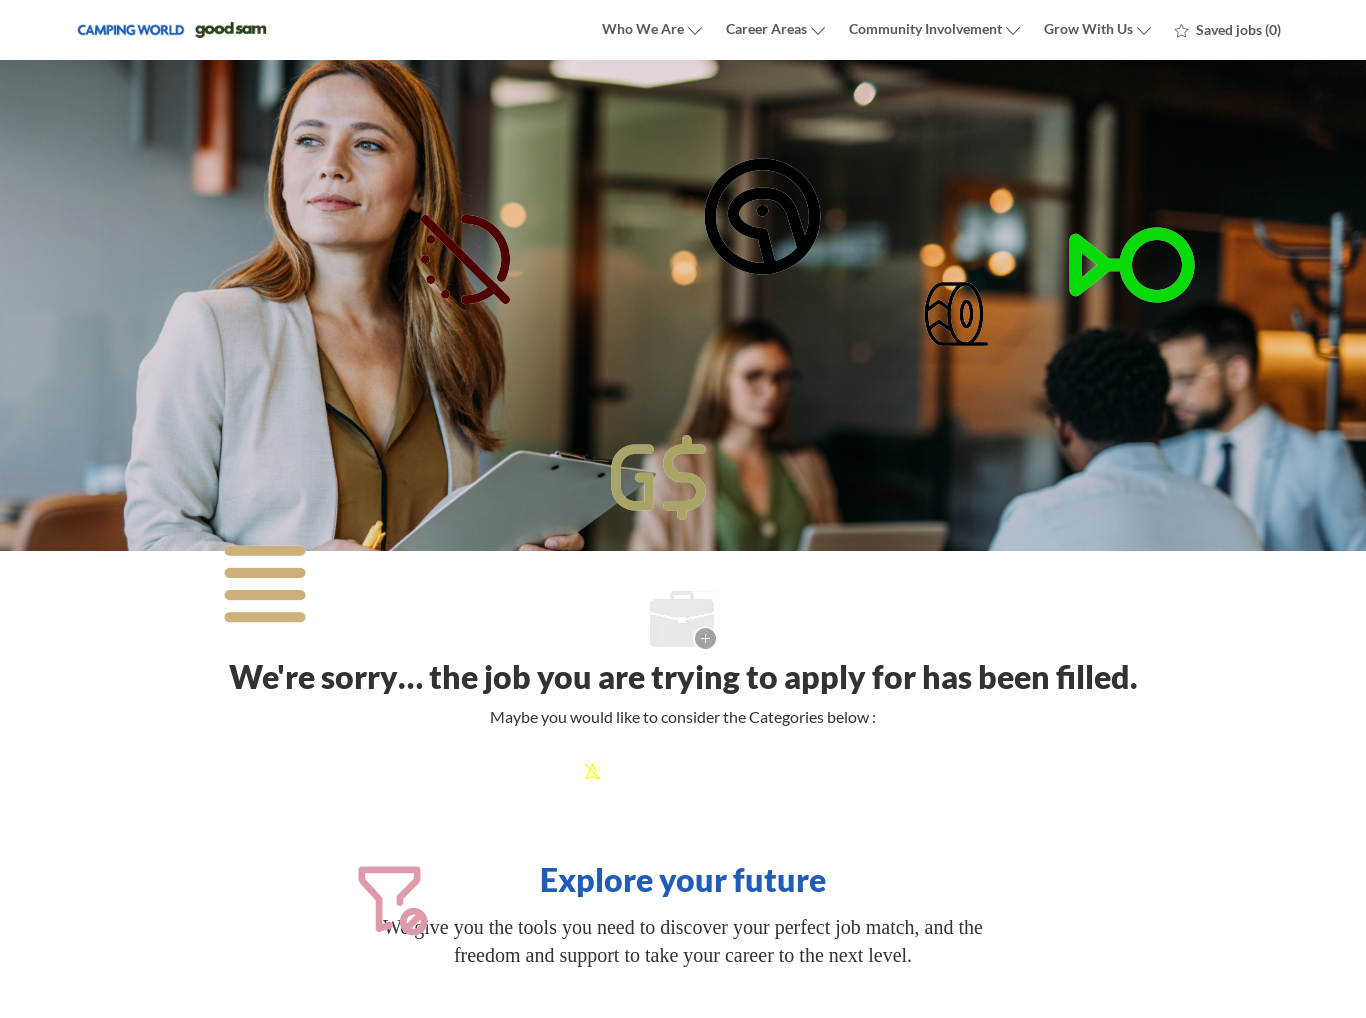  What do you see at coordinates (658, 477) in the screenshot?
I see `guyanese dollar currency symbol` at bounding box center [658, 477].